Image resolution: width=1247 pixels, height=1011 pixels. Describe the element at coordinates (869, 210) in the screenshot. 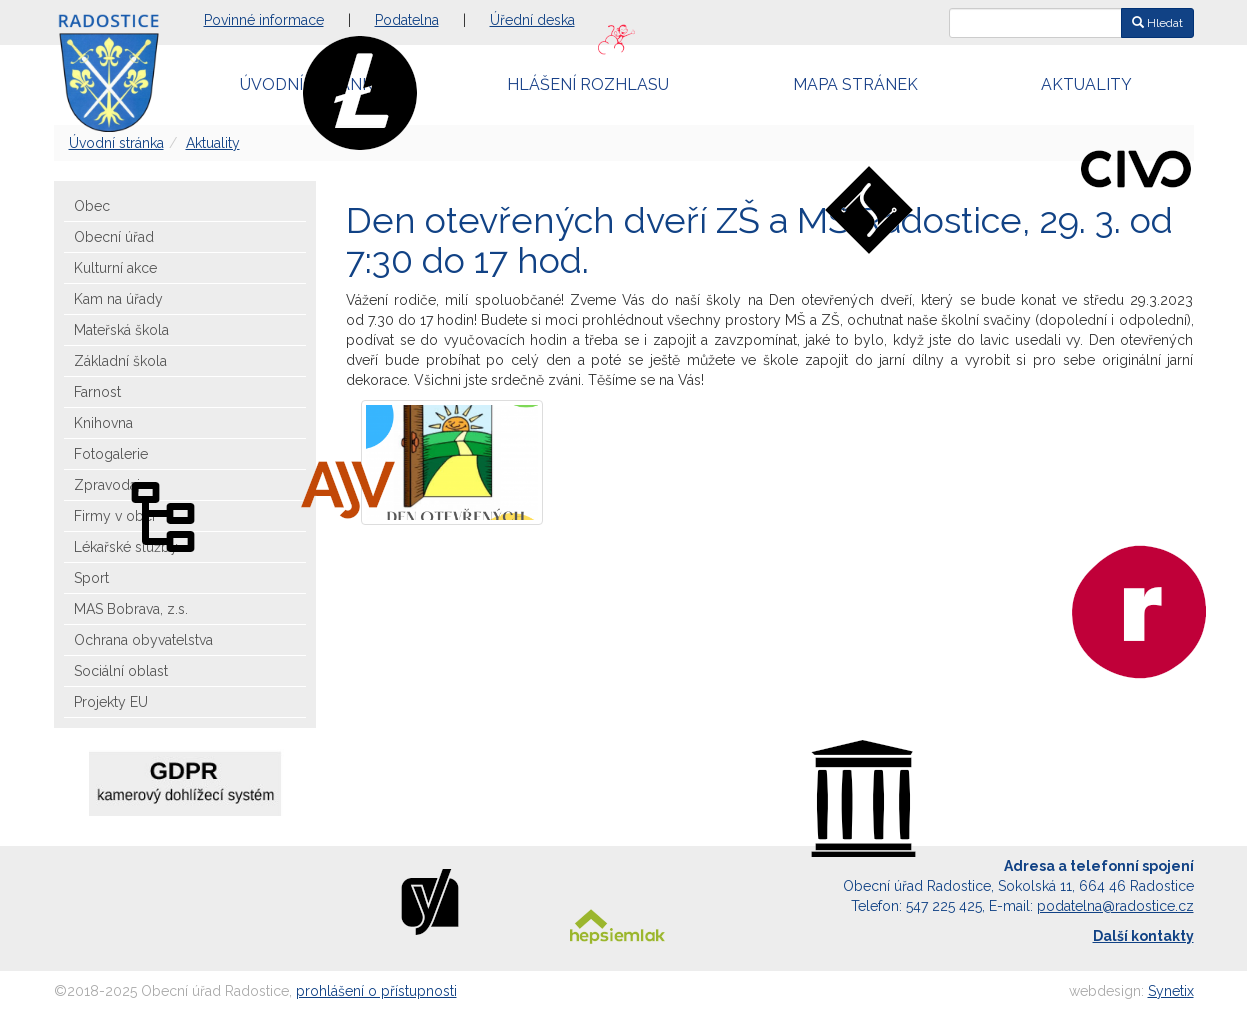

I see `svg.js library logo` at that location.